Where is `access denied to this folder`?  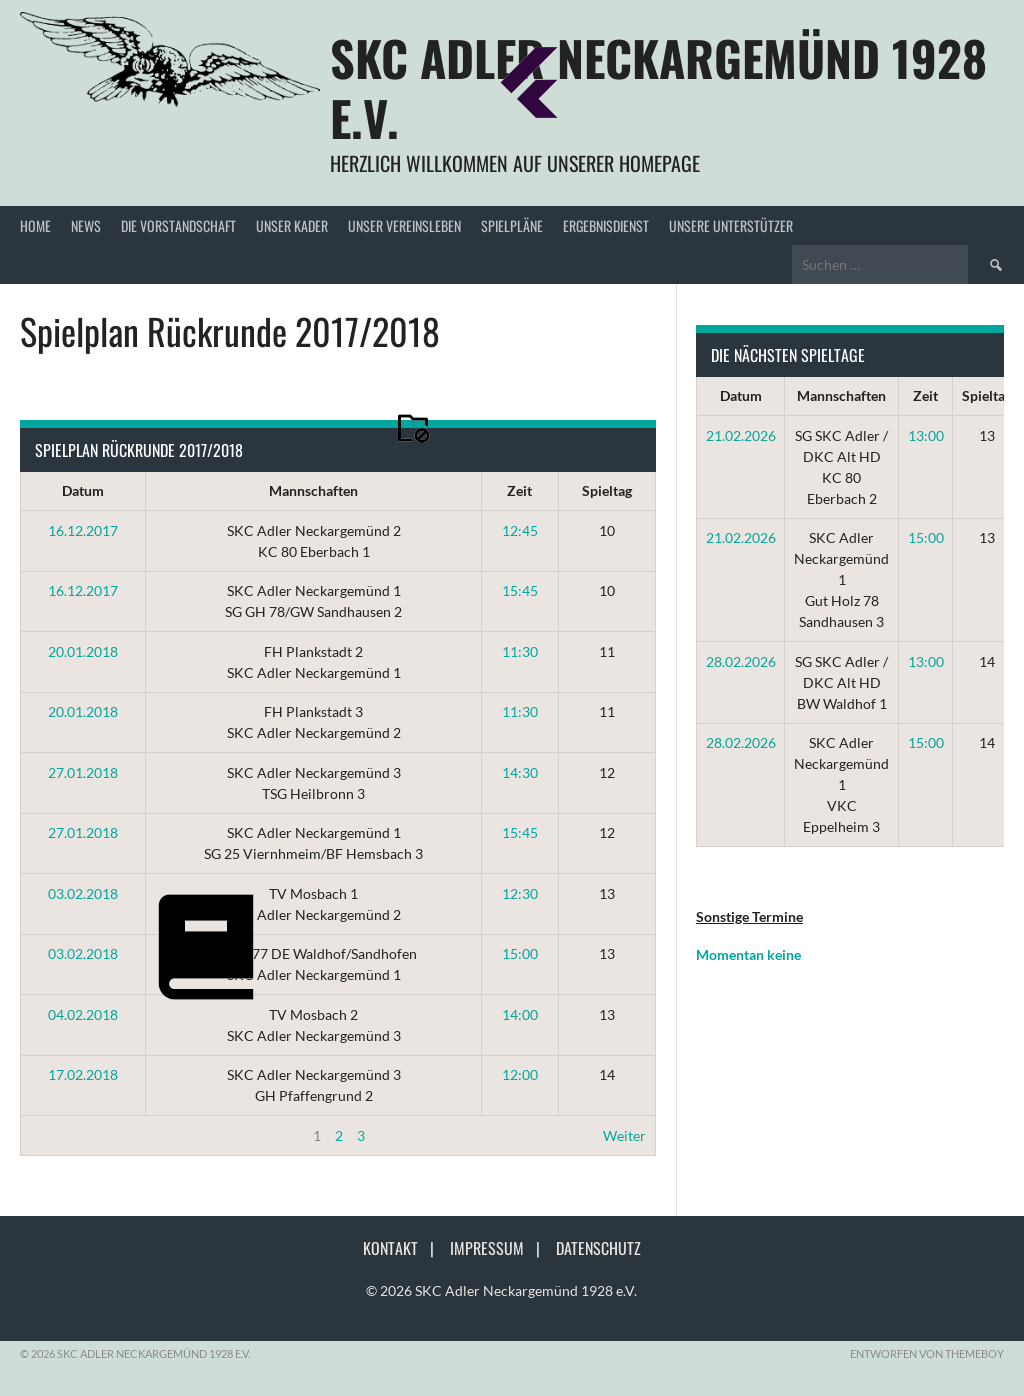 access denied to this folder is located at coordinates (413, 428).